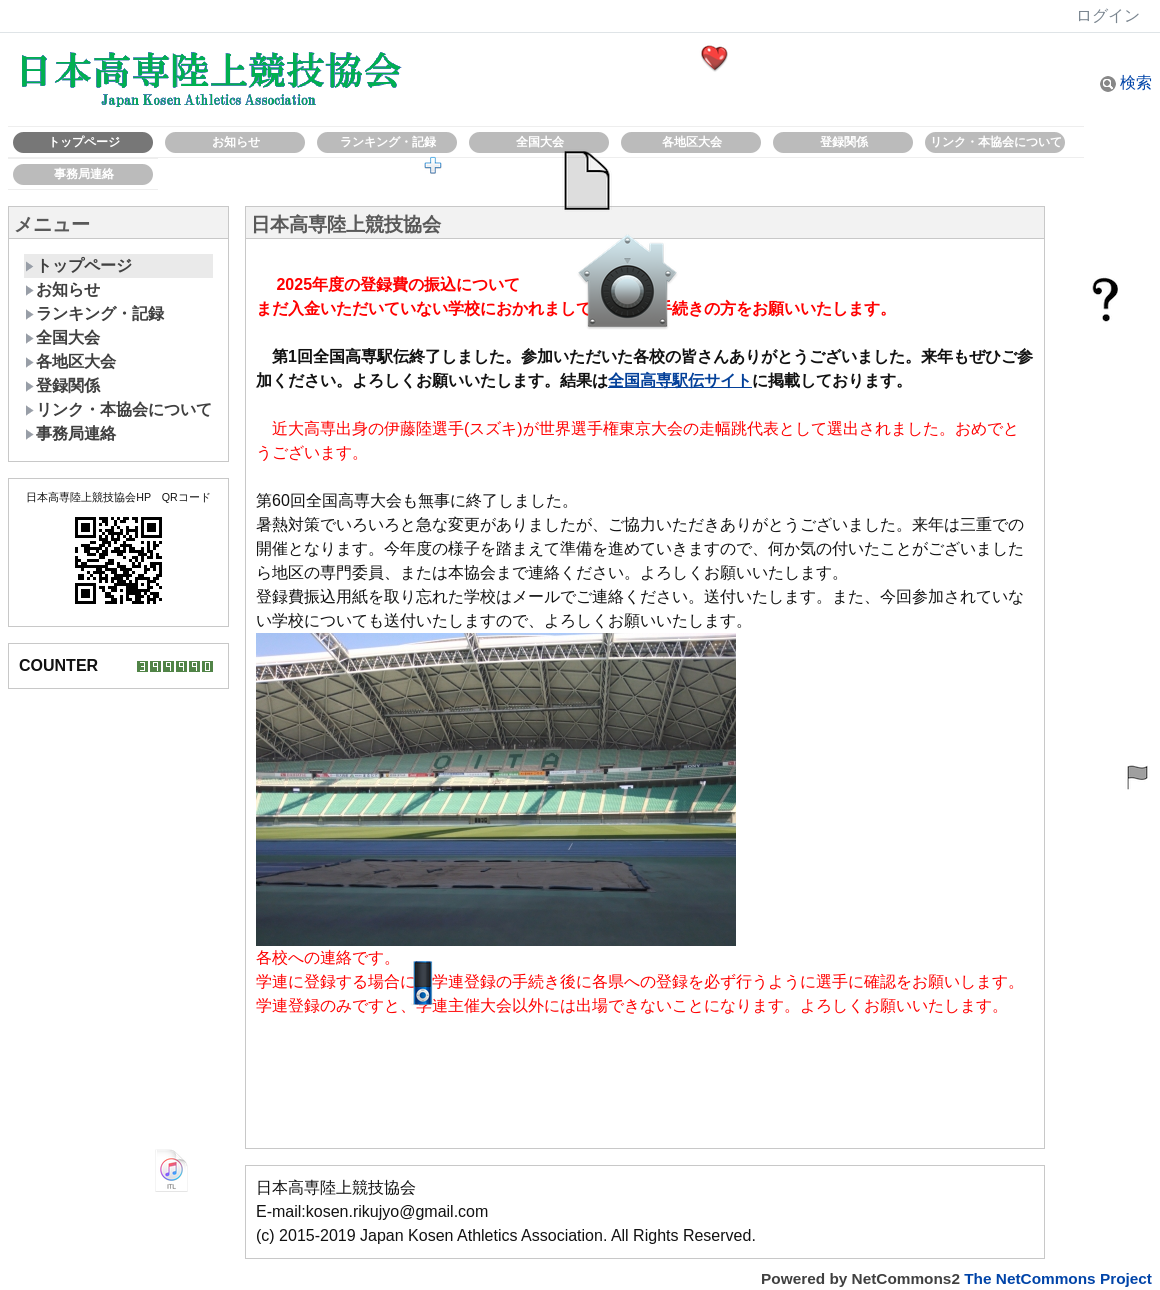 This screenshot has height=1290, width=1160. What do you see at coordinates (586, 180) in the screenshot?
I see `generic file in sidebar navigation` at bounding box center [586, 180].